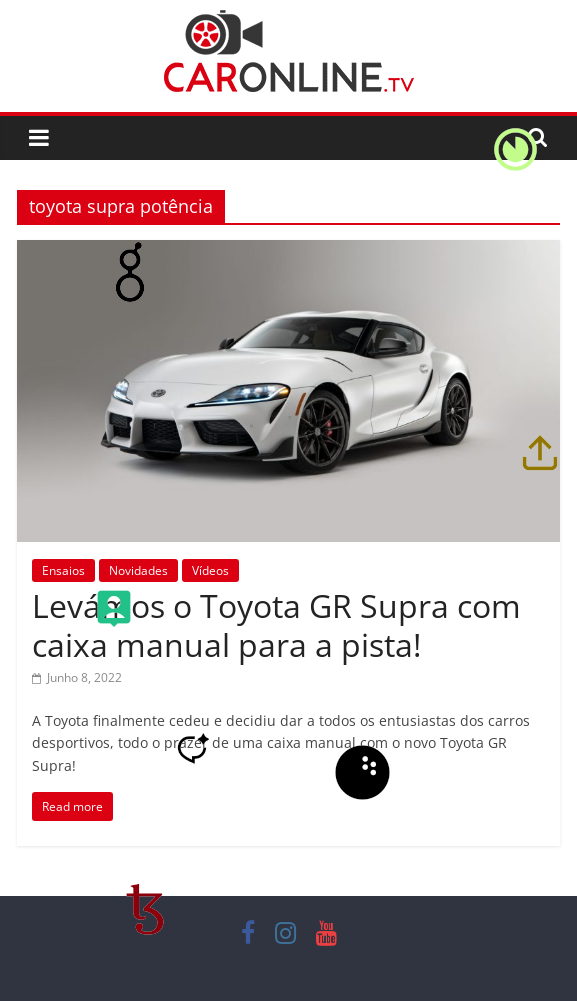 The image size is (577, 1001). What do you see at coordinates (362, 772) in the screenshot?
I see `access bowling game or sports app` at bounding box center [362, 772].